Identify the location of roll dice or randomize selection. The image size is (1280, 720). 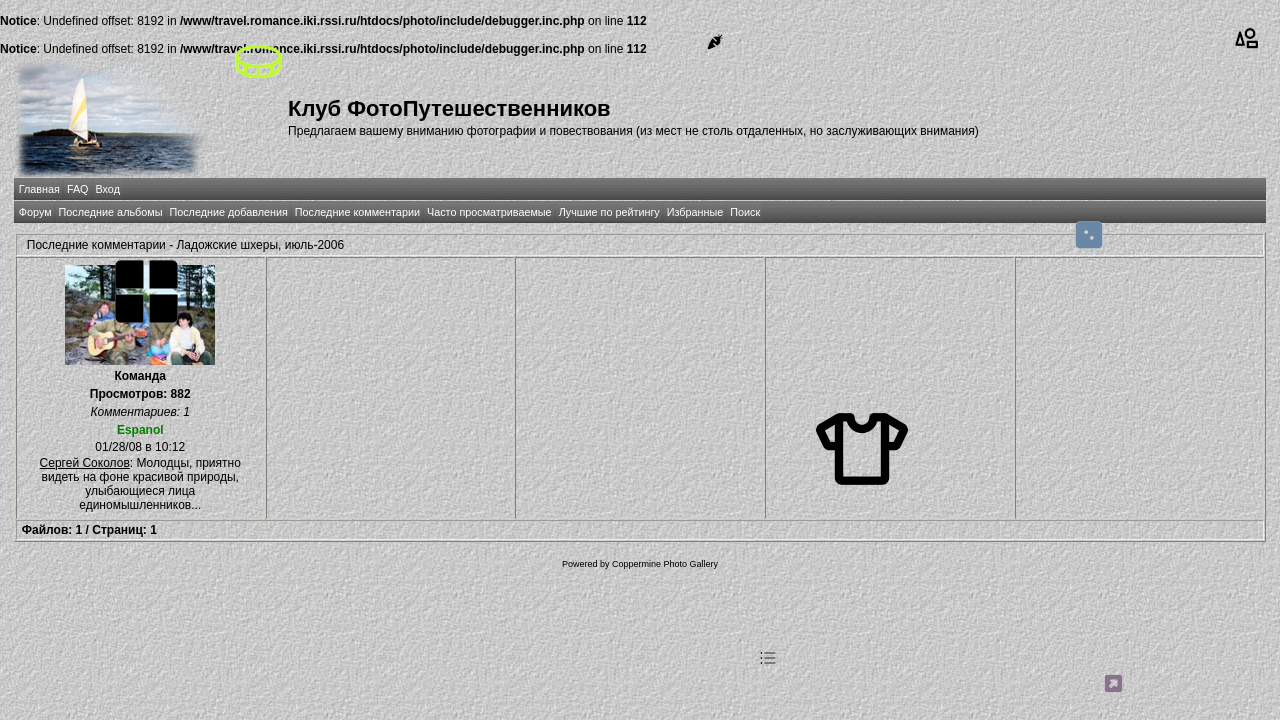
(1089, 235).